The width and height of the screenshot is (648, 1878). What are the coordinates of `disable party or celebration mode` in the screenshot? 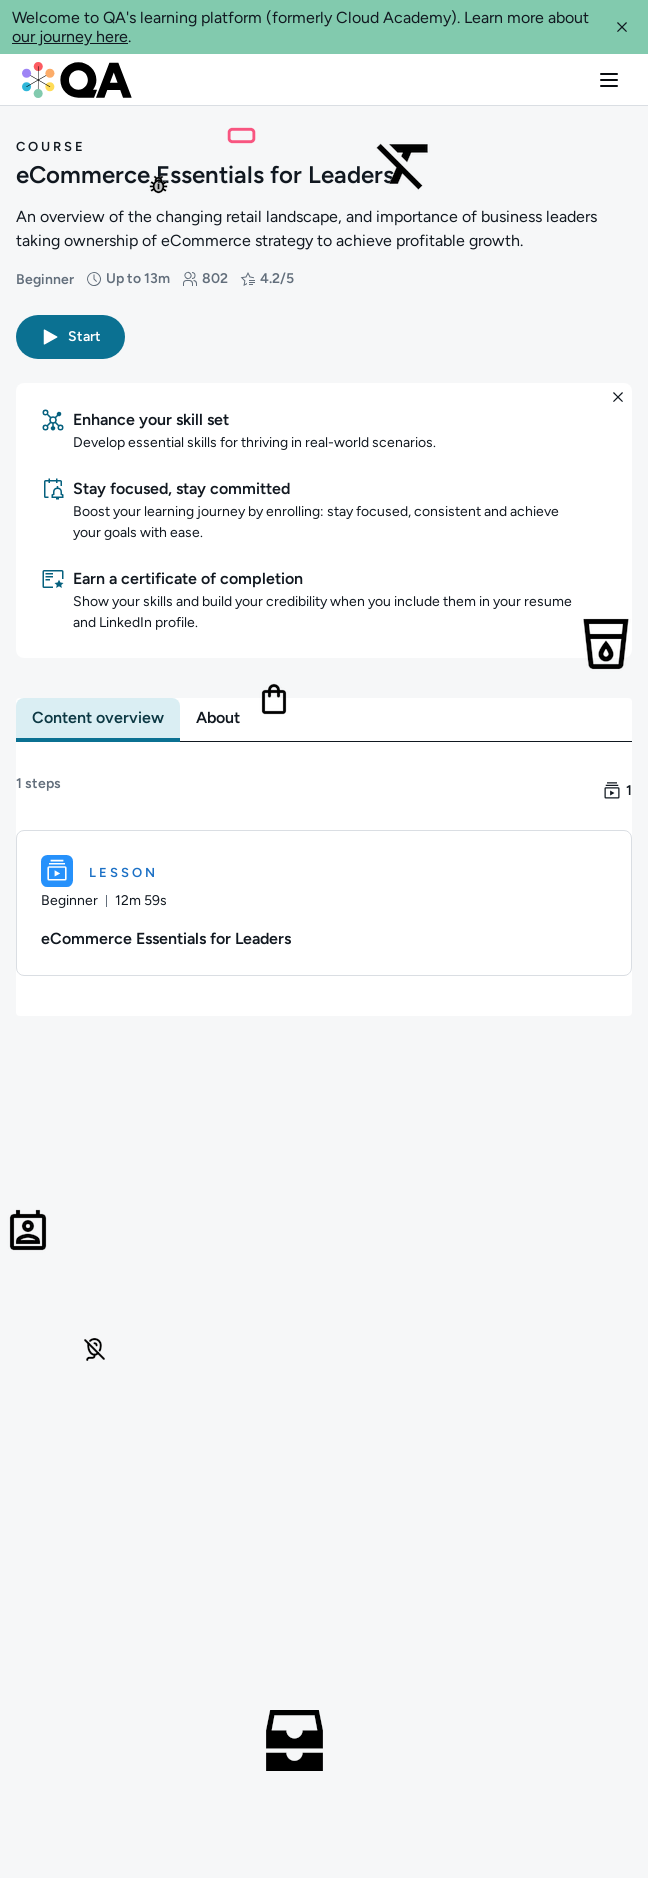 It's located at (94, 1349).